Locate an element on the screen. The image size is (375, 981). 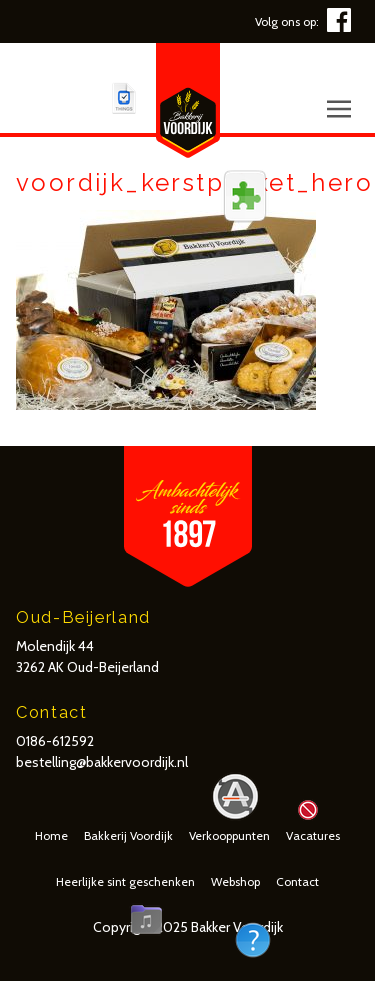
check for available software updates is located at coordinates (235, 796).